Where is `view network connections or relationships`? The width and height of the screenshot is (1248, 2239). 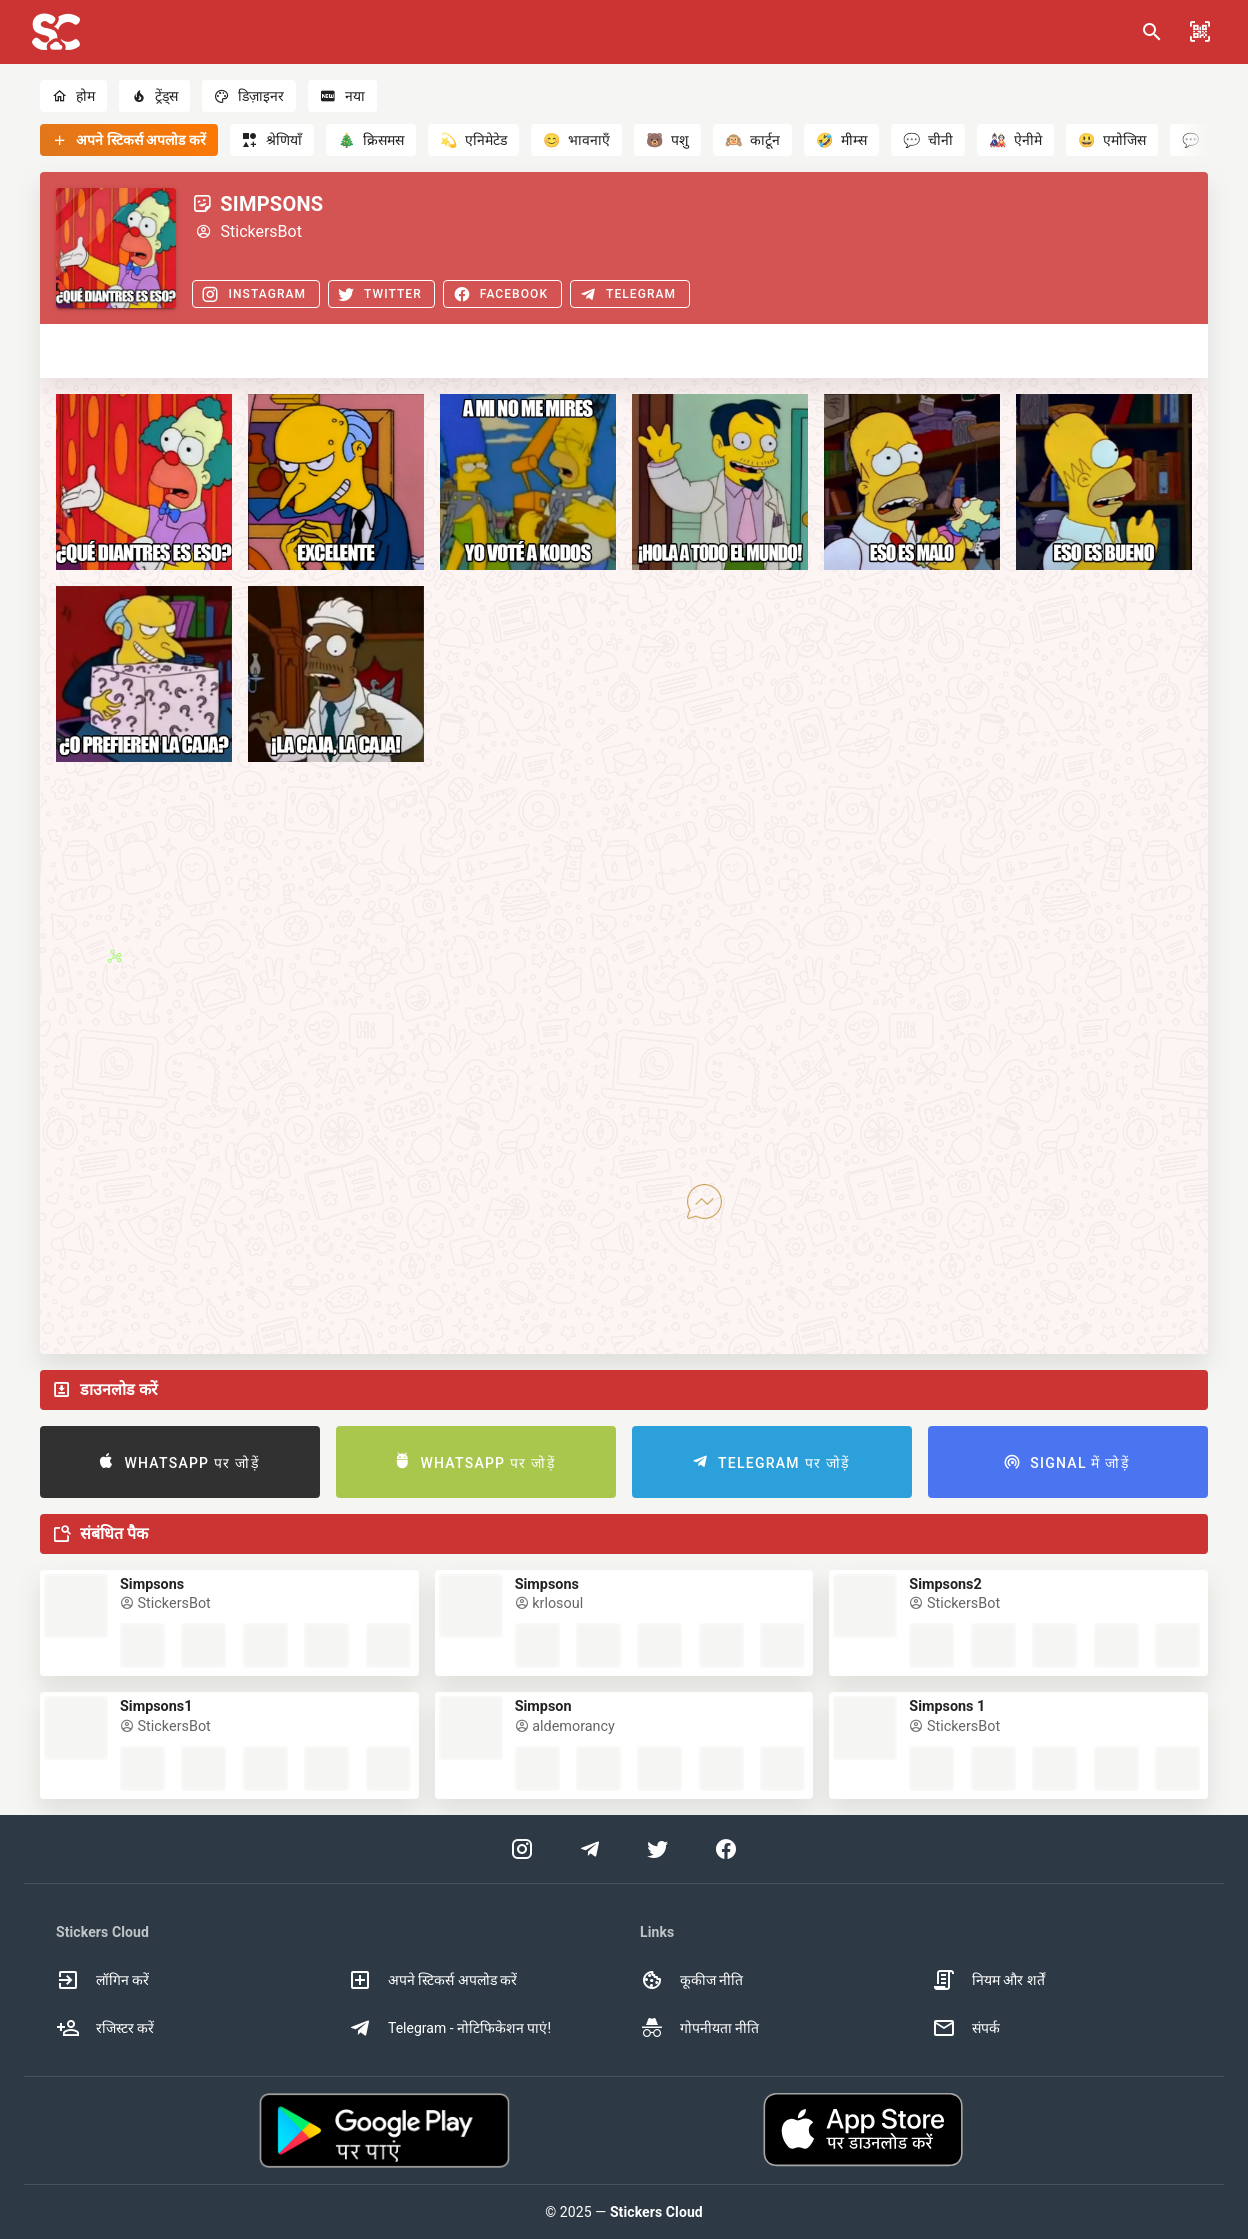
view network connections or relationships is located at coordinates (114, 956).